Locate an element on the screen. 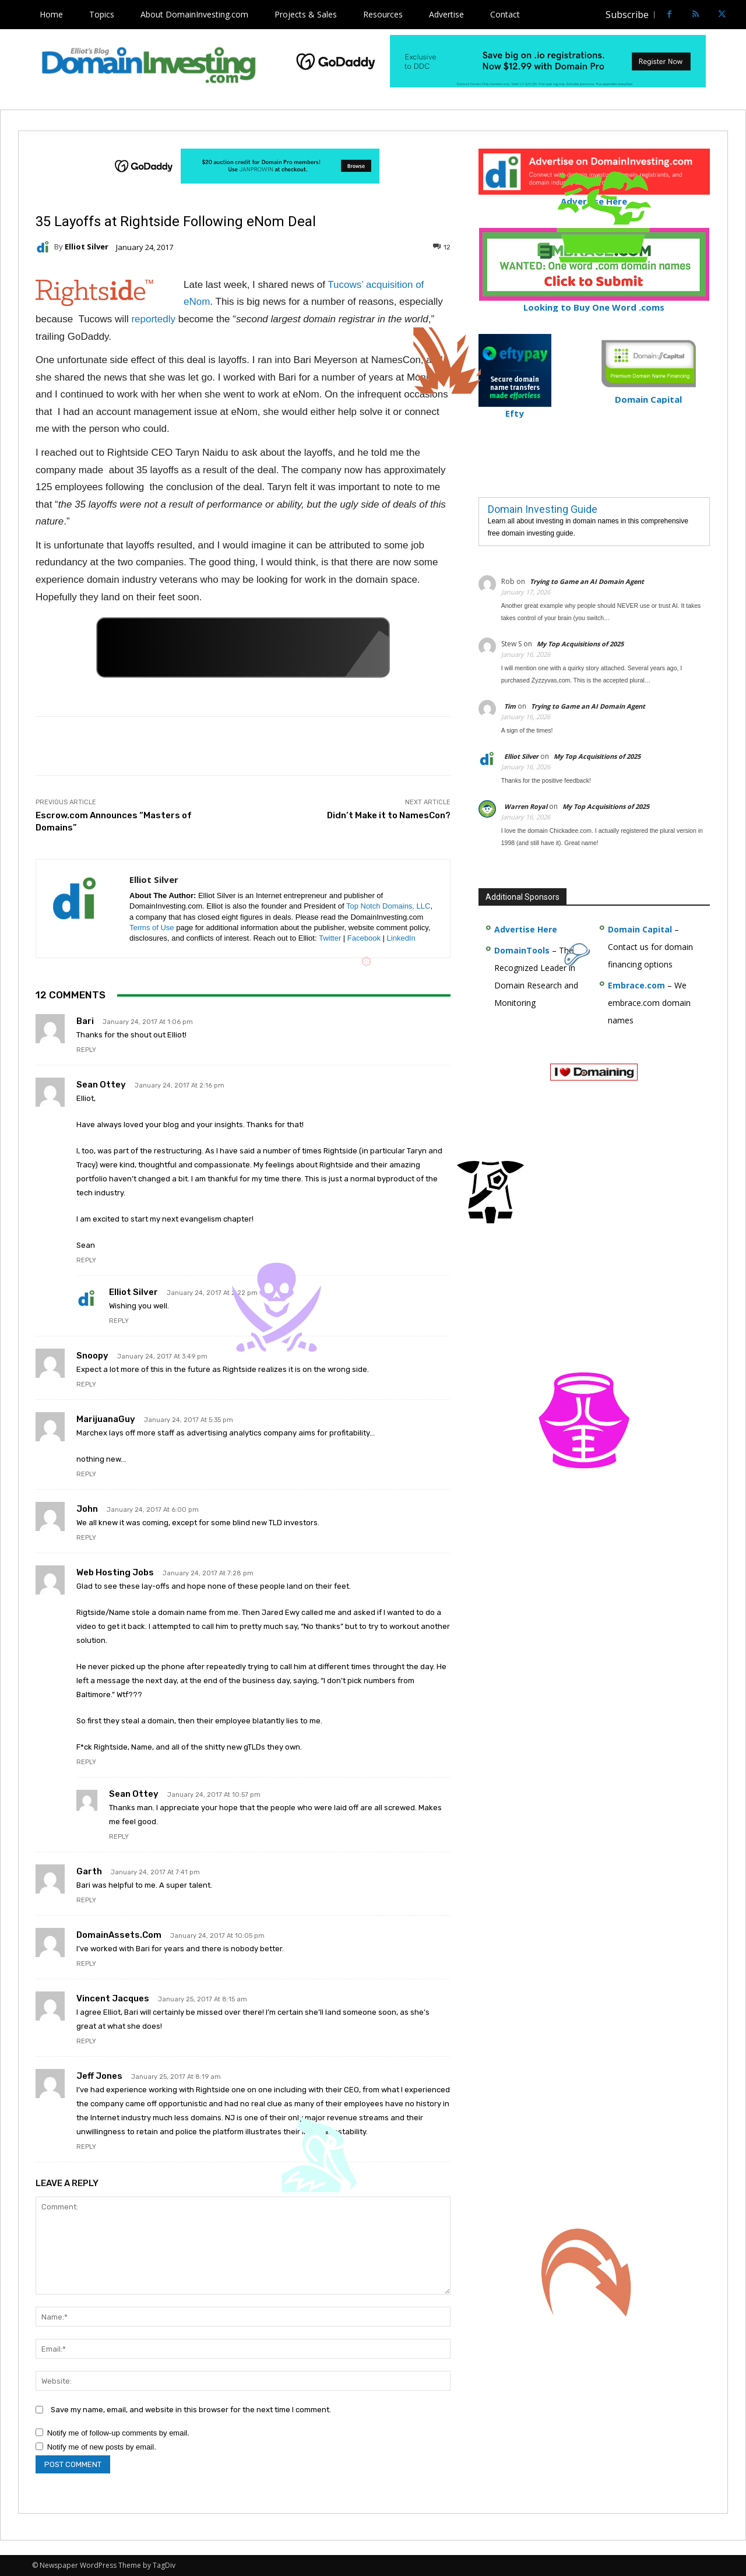 This screenshot has height=2576, width=746. equip leather armor to your character is located at coordinates (583, 1420).